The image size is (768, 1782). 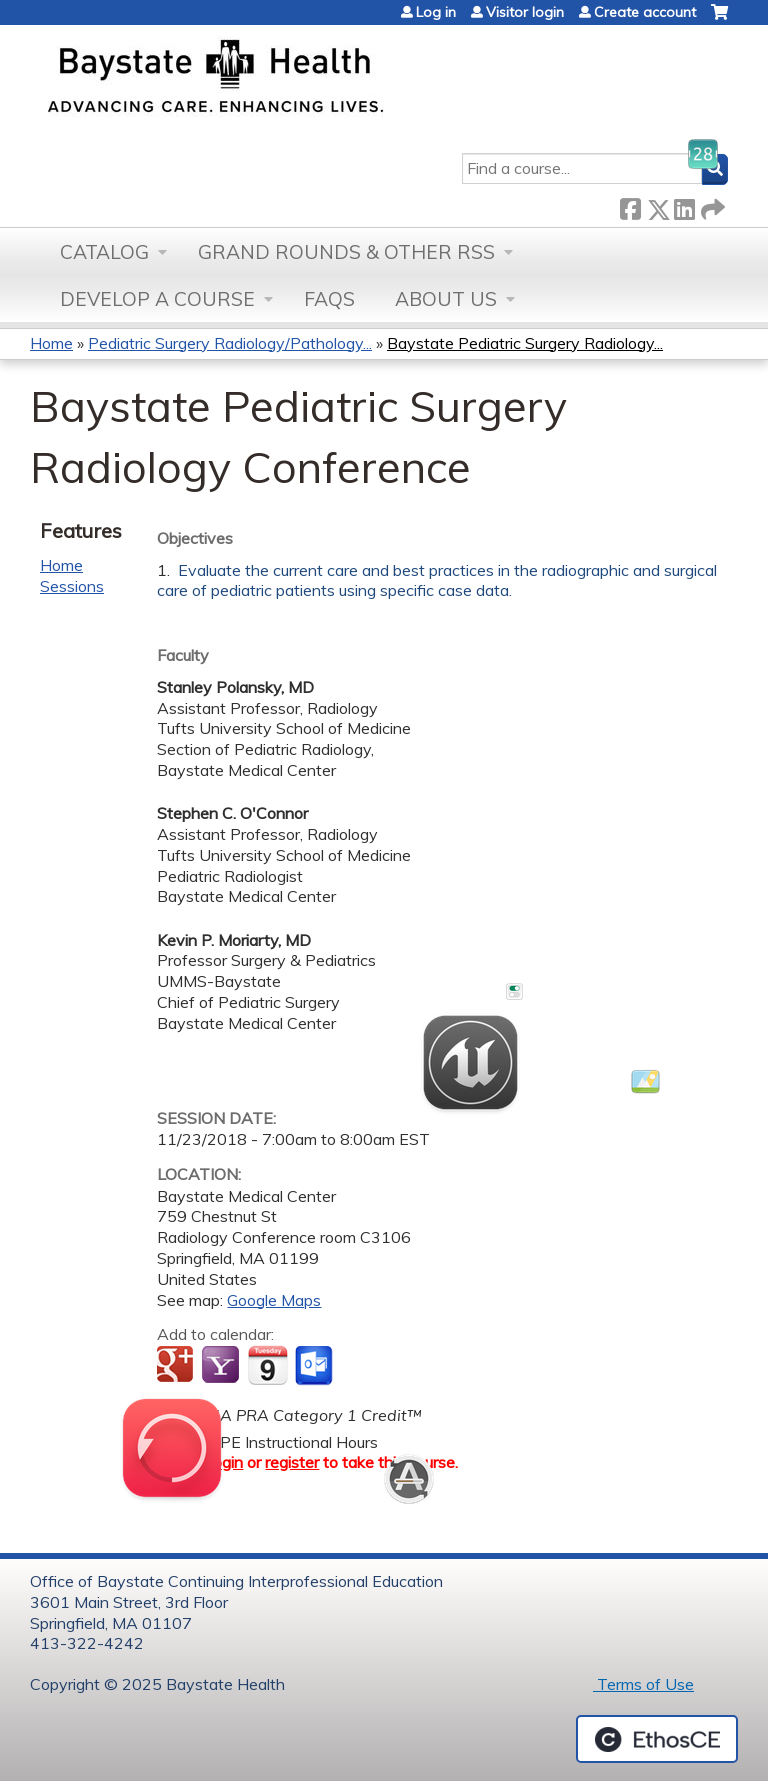 What do you see at coordinates (172, 1448) in the screenshot?
I see `open timeshift backup and restore utility` at bounding box center [172, 1448].